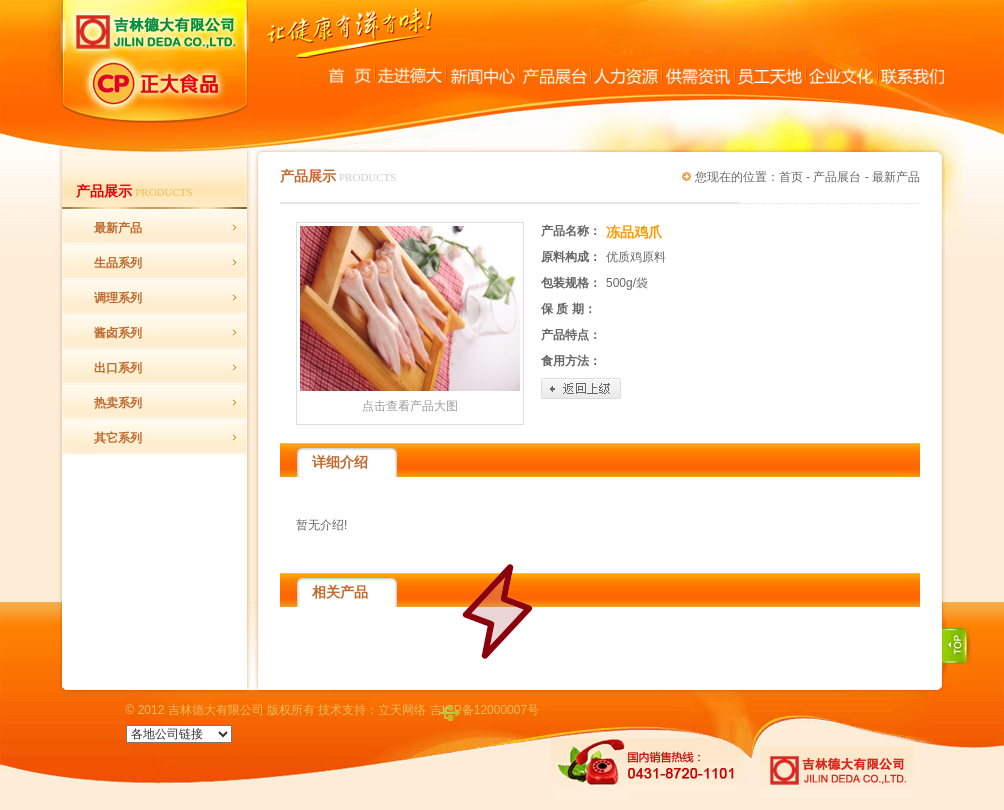 The height and width of the screenshot is (810, 1004). Describe the element at coordinates (450, 713) in the screenshot. I see `connect a USB device` at that location.